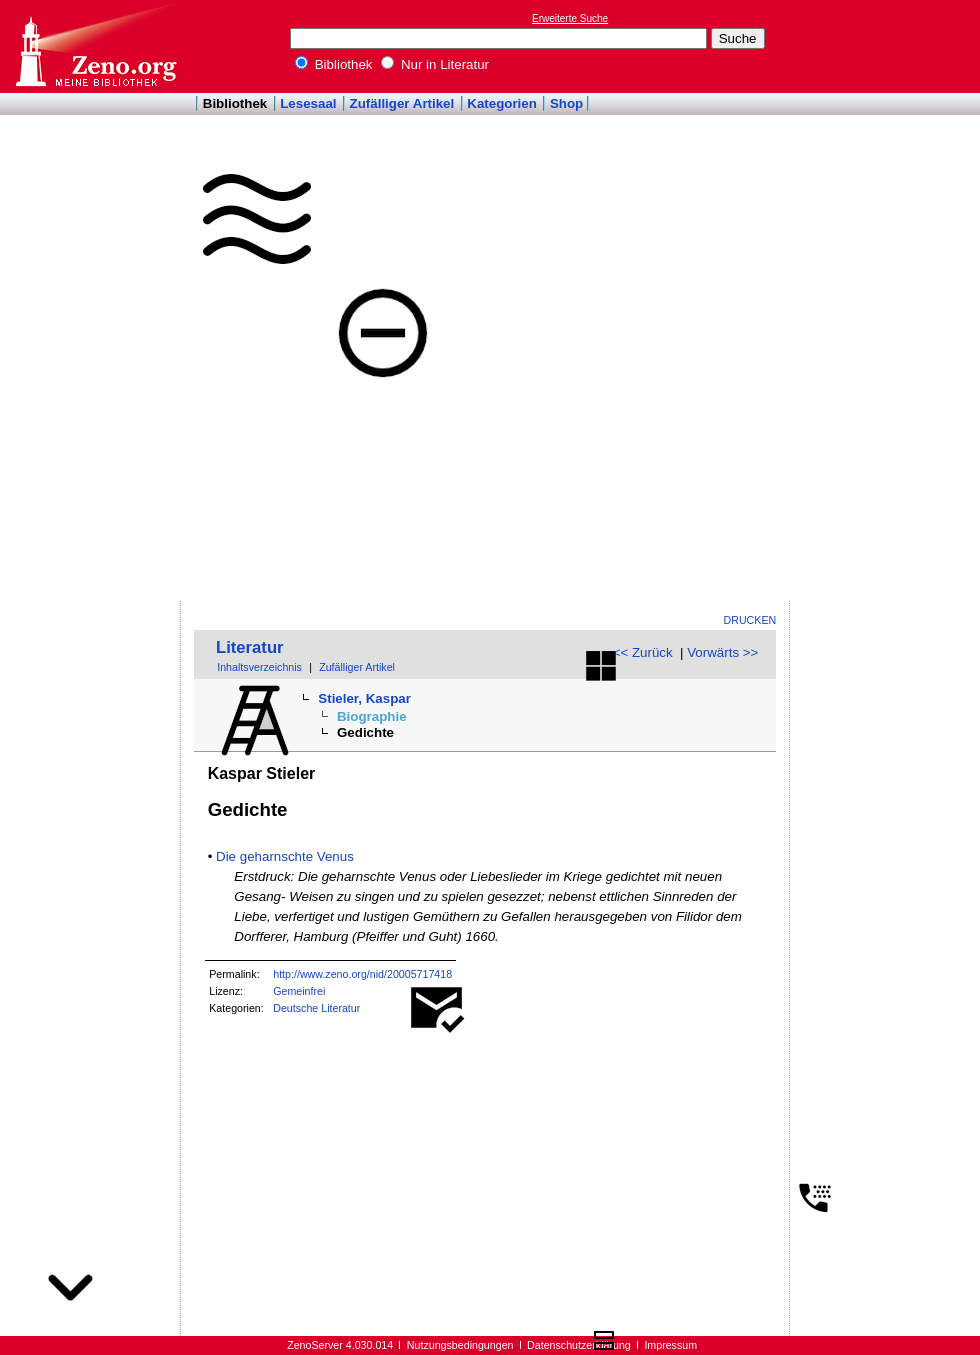  What do you see at coordinates (436, 1007) in the screenshot?
I see `mark email as read` at bounding box center [436, 1007].